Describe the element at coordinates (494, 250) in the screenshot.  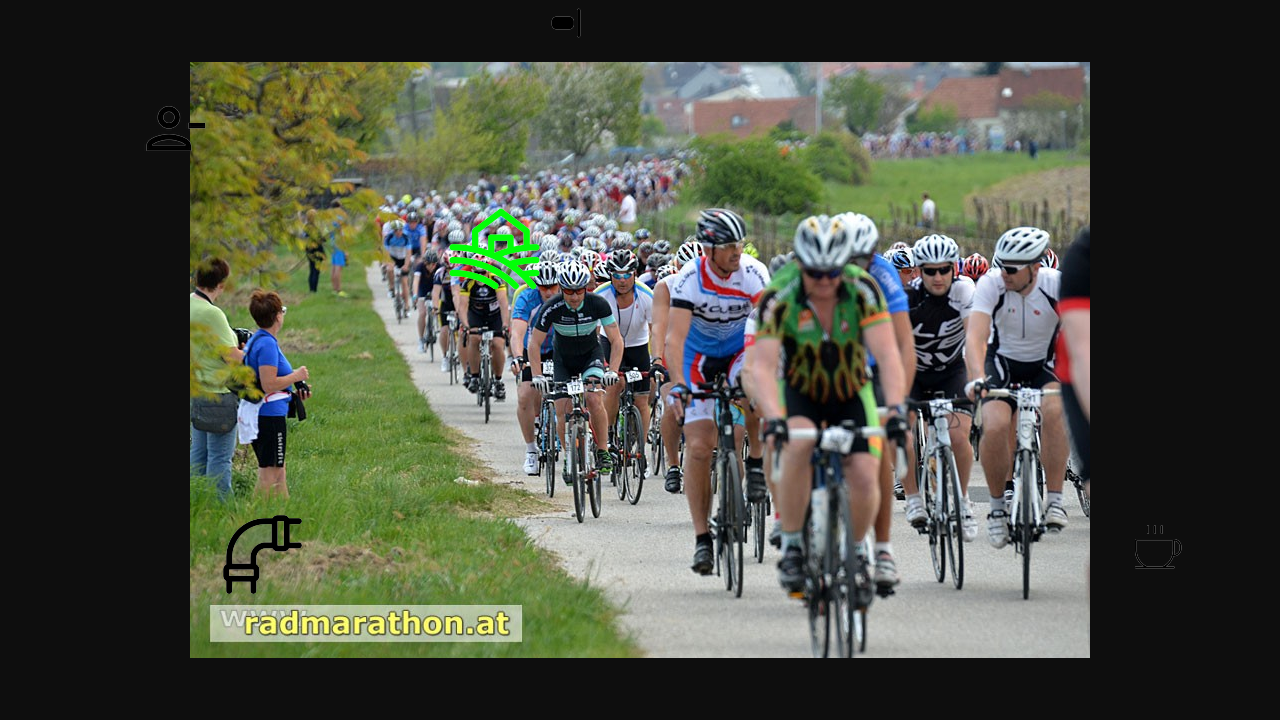
I see `access farm or agricultural features` at that location.